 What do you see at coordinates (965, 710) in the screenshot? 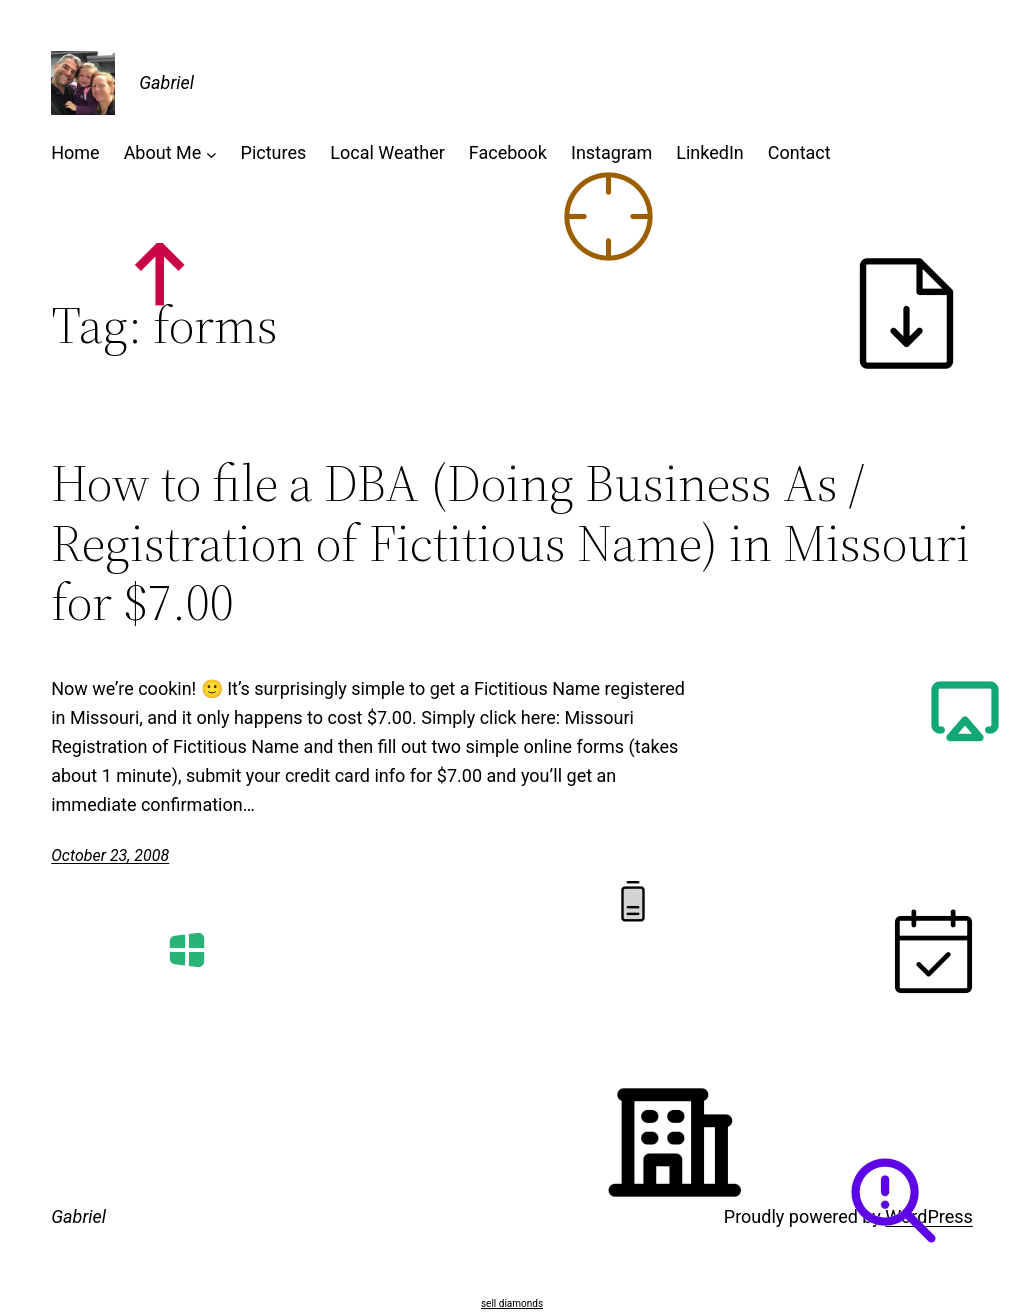
I see `stream content to an external display` at bounding box center [965, 710].